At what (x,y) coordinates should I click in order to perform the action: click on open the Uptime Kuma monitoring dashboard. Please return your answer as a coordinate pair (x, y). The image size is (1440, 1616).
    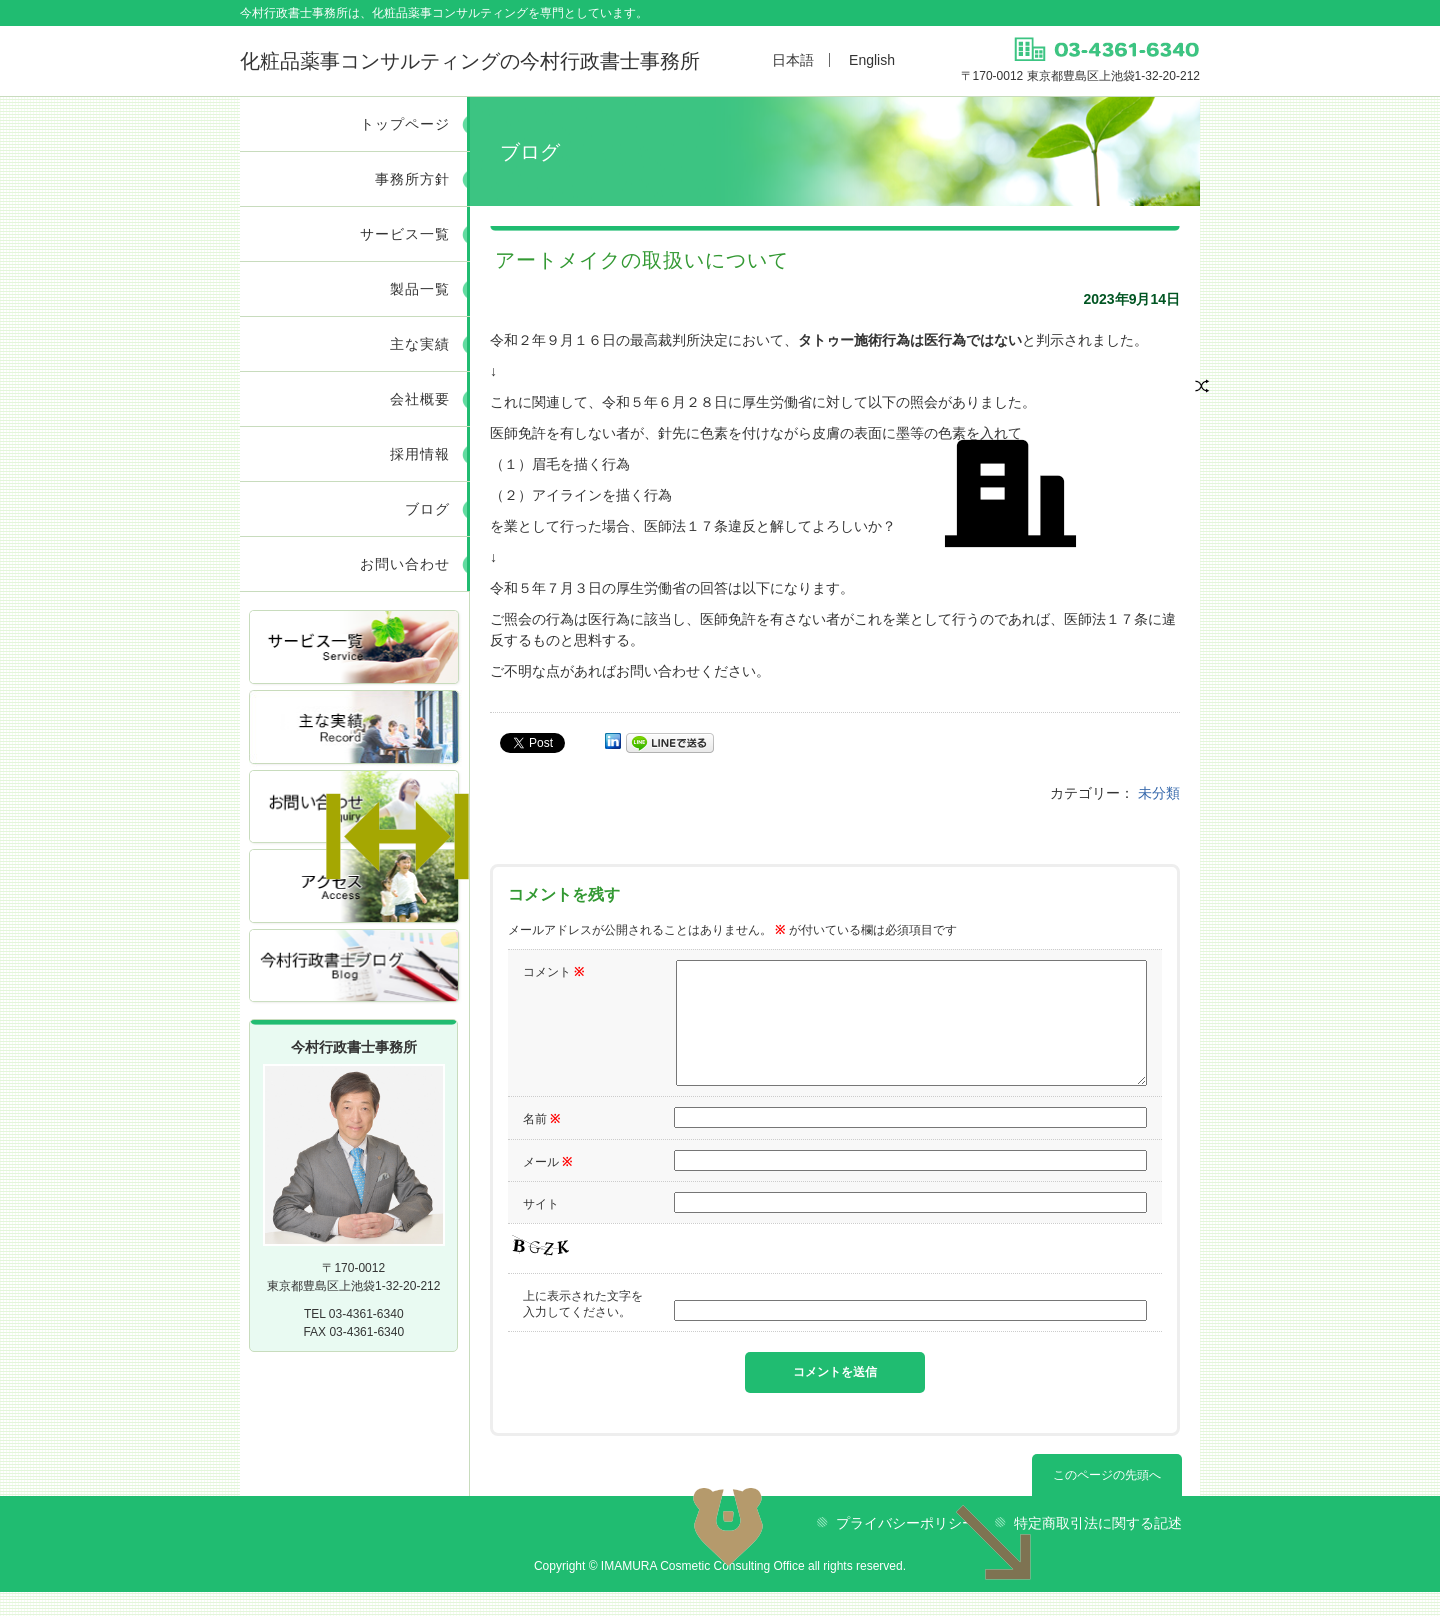
    Looking at the image, I should click on (728, 1527).